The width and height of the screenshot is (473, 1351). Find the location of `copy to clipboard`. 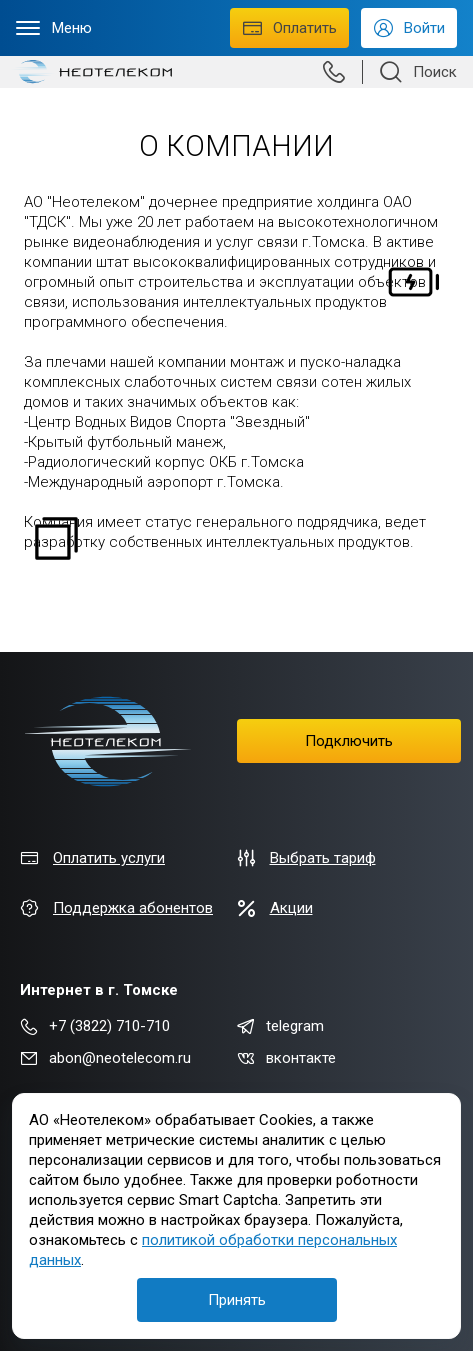

copy to clipboard is located at coordinates (56, 538).